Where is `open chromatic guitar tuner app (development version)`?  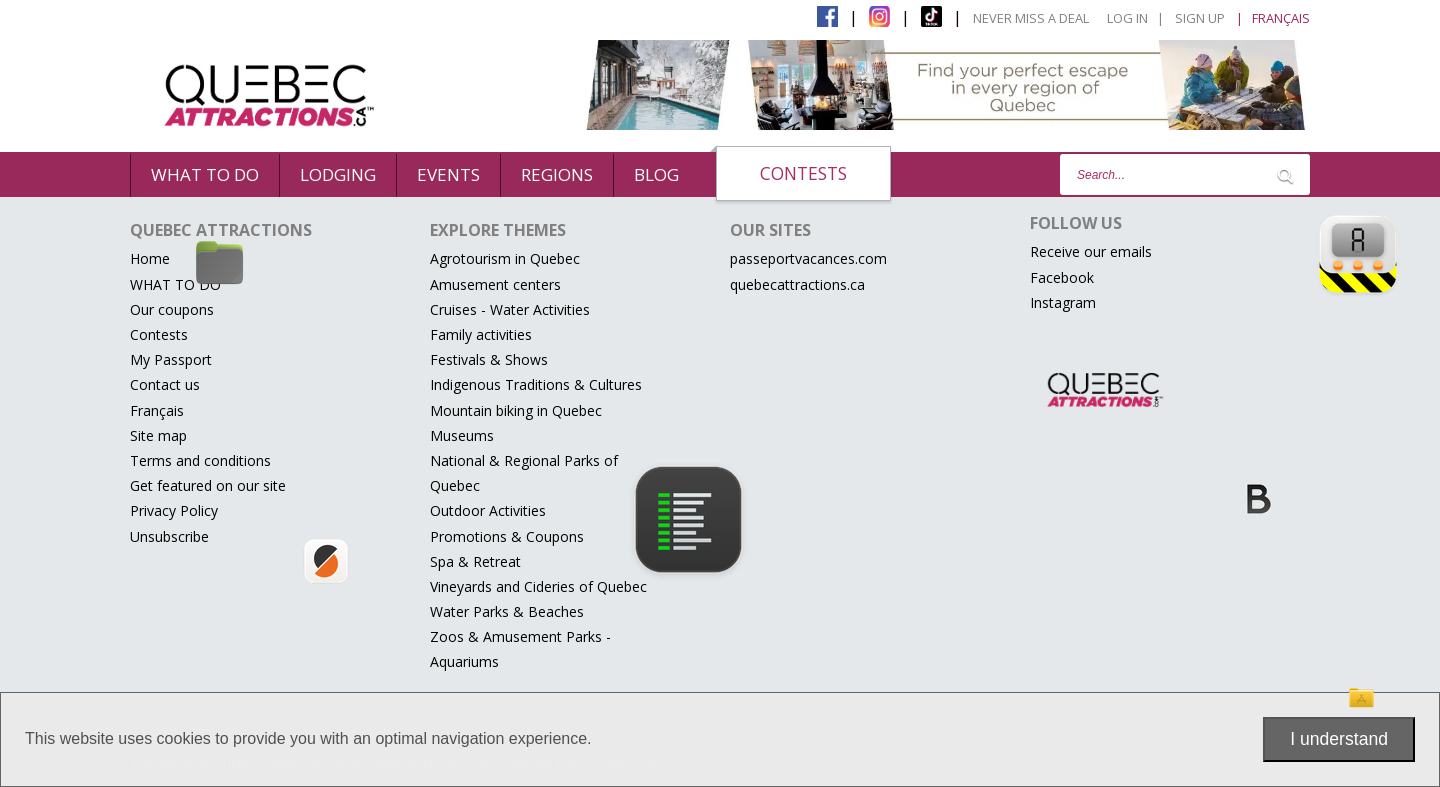 open chromatic guitar tuner app (development version) is located at coordinates (1358, 254).